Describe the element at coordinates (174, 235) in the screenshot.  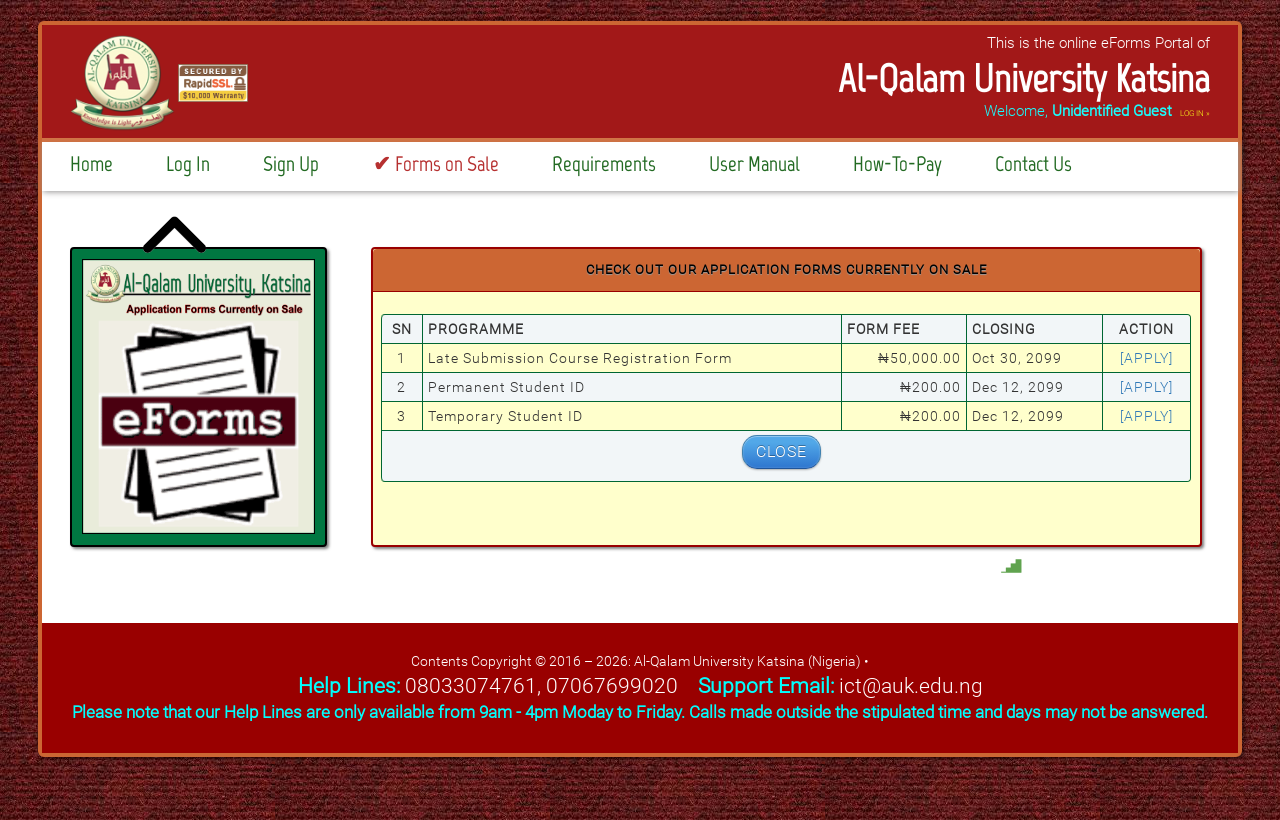
I see `collapse an expanded section` at that location.